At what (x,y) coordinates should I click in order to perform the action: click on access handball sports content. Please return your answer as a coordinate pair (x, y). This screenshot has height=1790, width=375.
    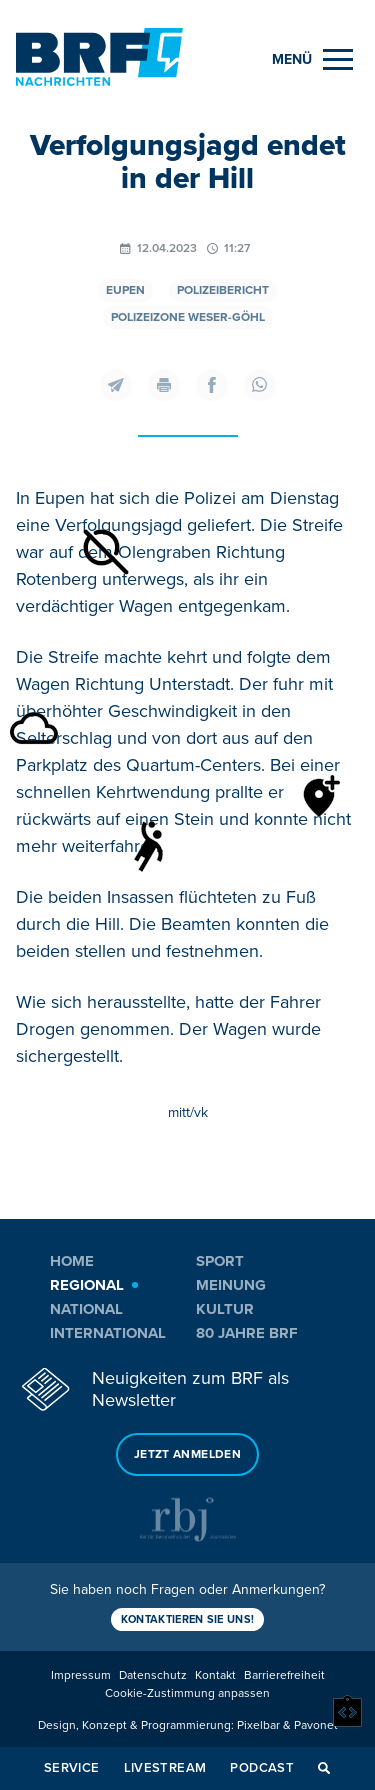
    Looking at the image, I should click on (148, 845).